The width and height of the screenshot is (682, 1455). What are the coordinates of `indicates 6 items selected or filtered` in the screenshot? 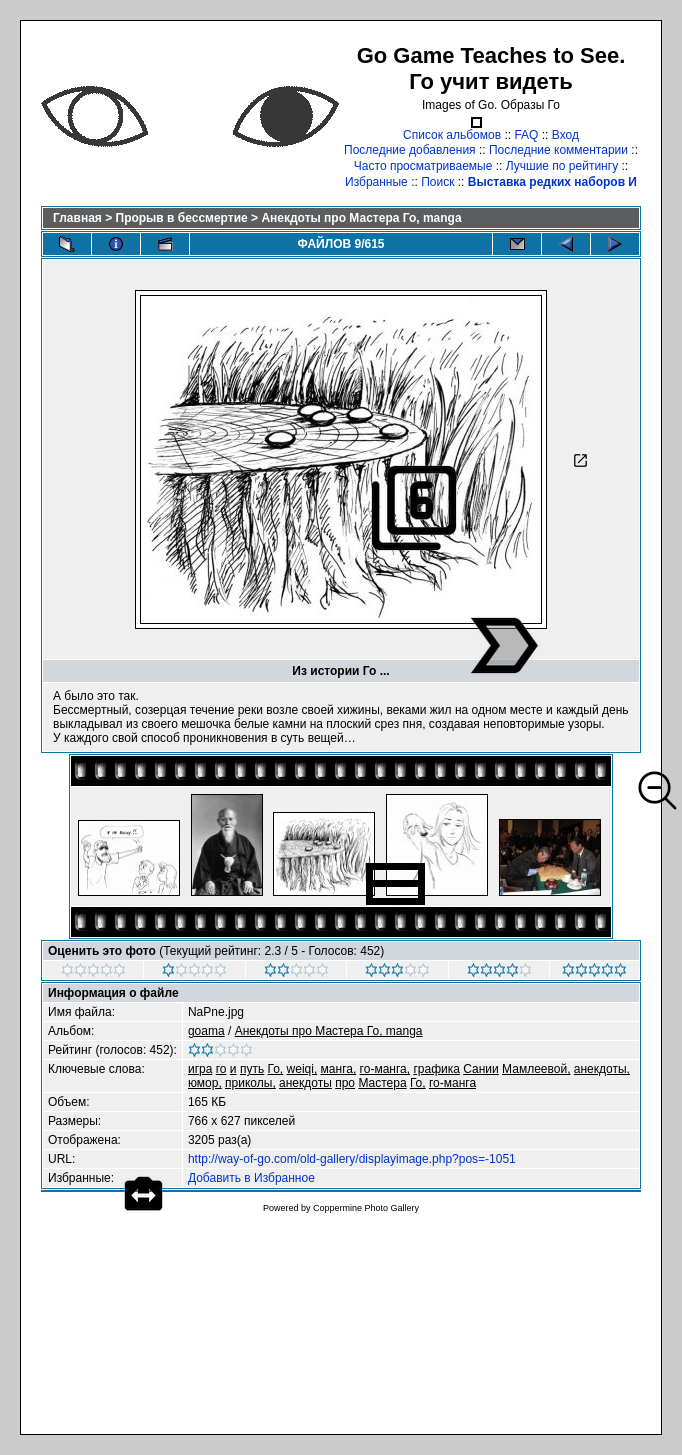 It's located at (414, 508).